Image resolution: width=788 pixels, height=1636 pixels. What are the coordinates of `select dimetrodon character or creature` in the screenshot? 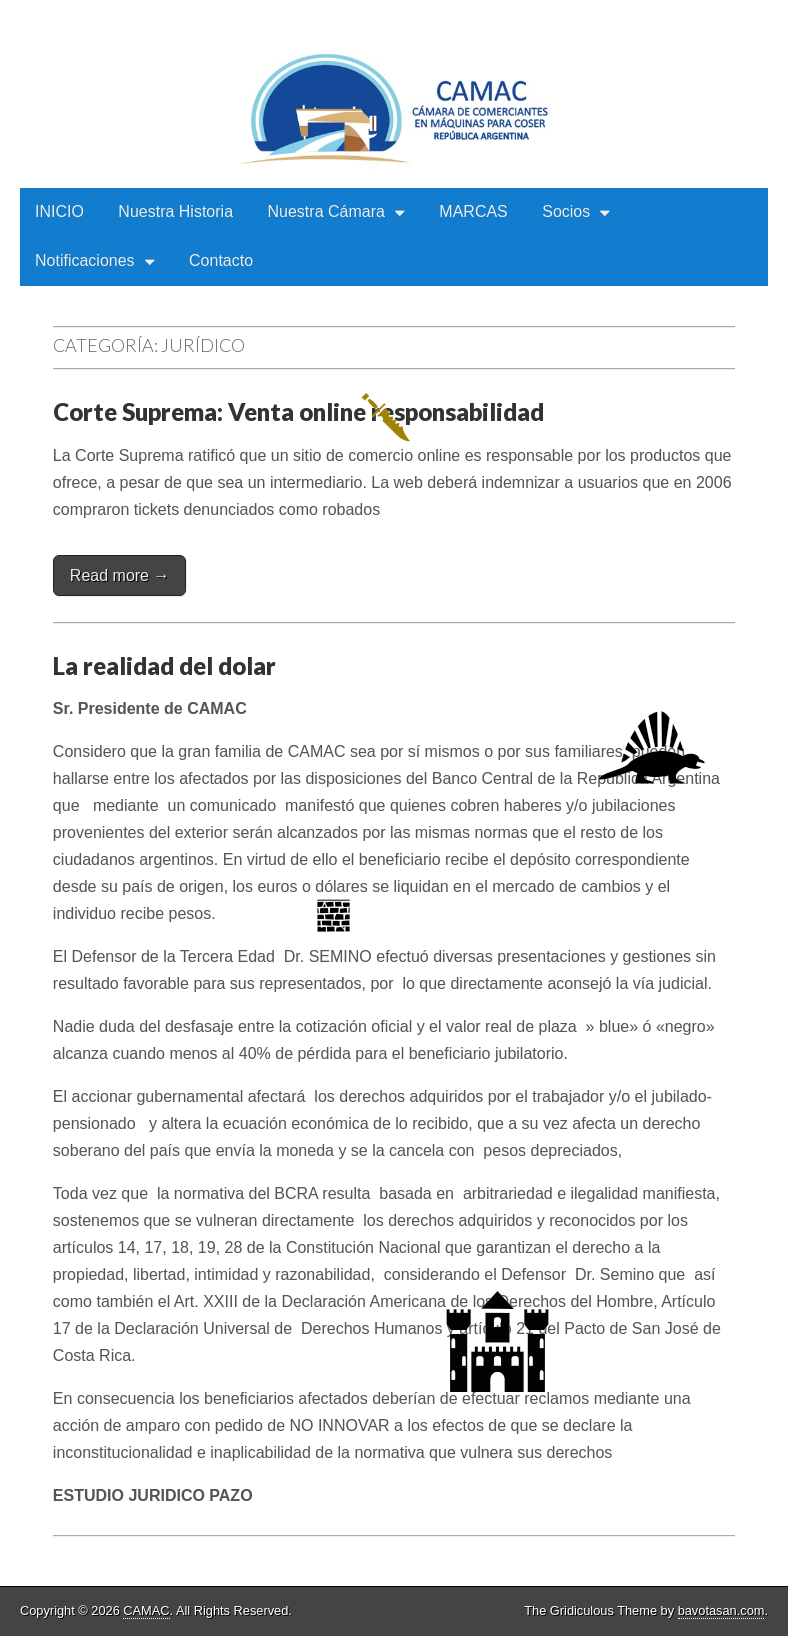 It's located at (651, 747).